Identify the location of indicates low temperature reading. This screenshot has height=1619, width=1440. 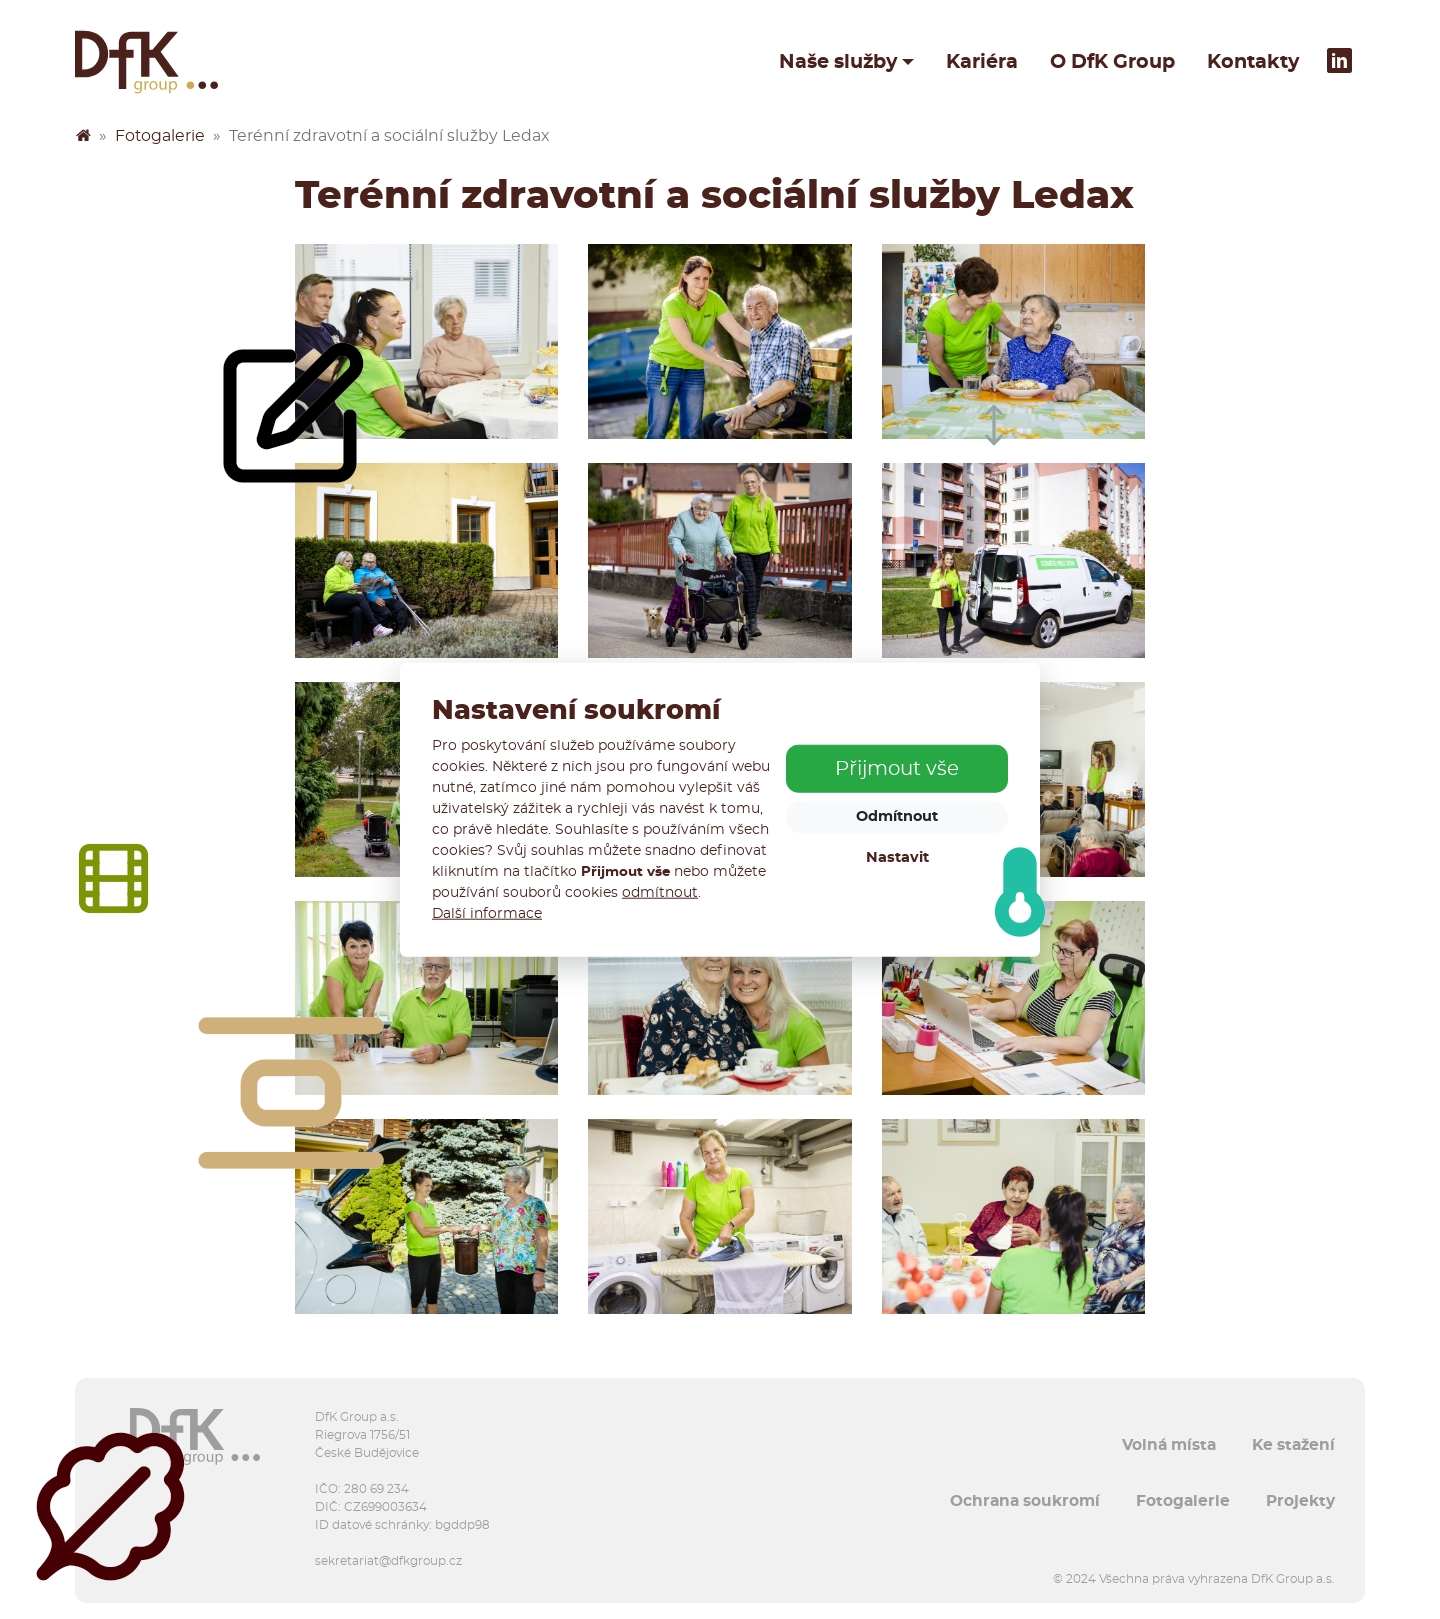
(1020, 892).